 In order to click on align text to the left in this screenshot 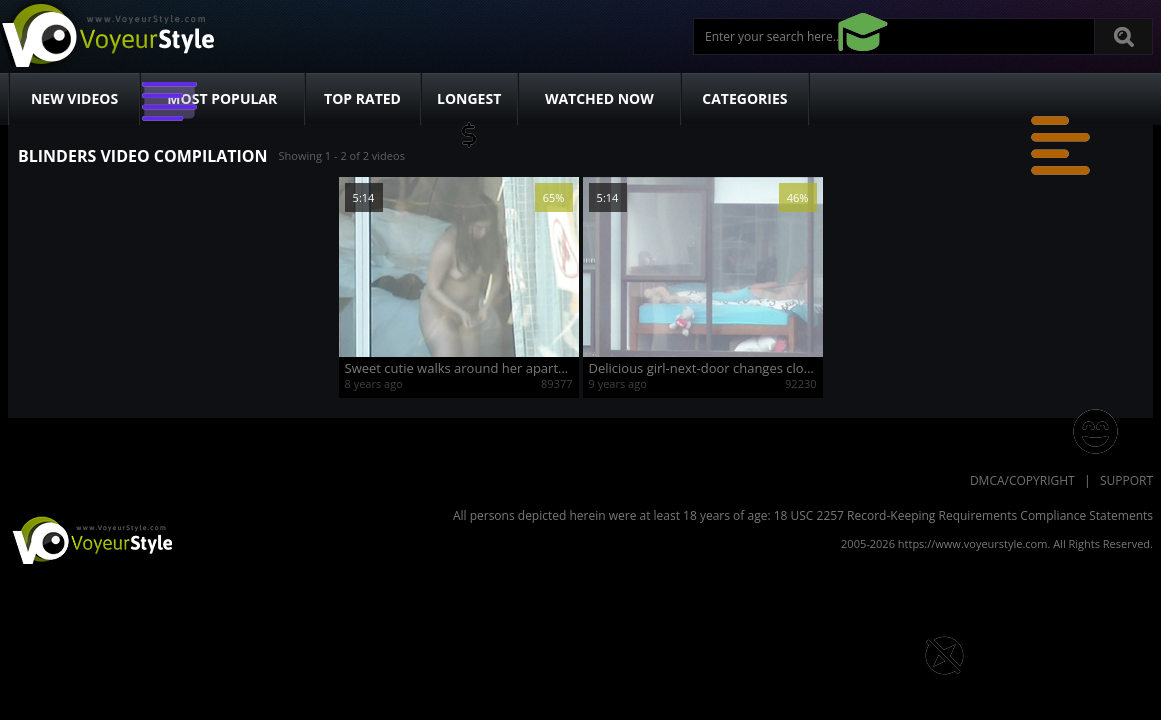, I will do `click(1060, 145)`.